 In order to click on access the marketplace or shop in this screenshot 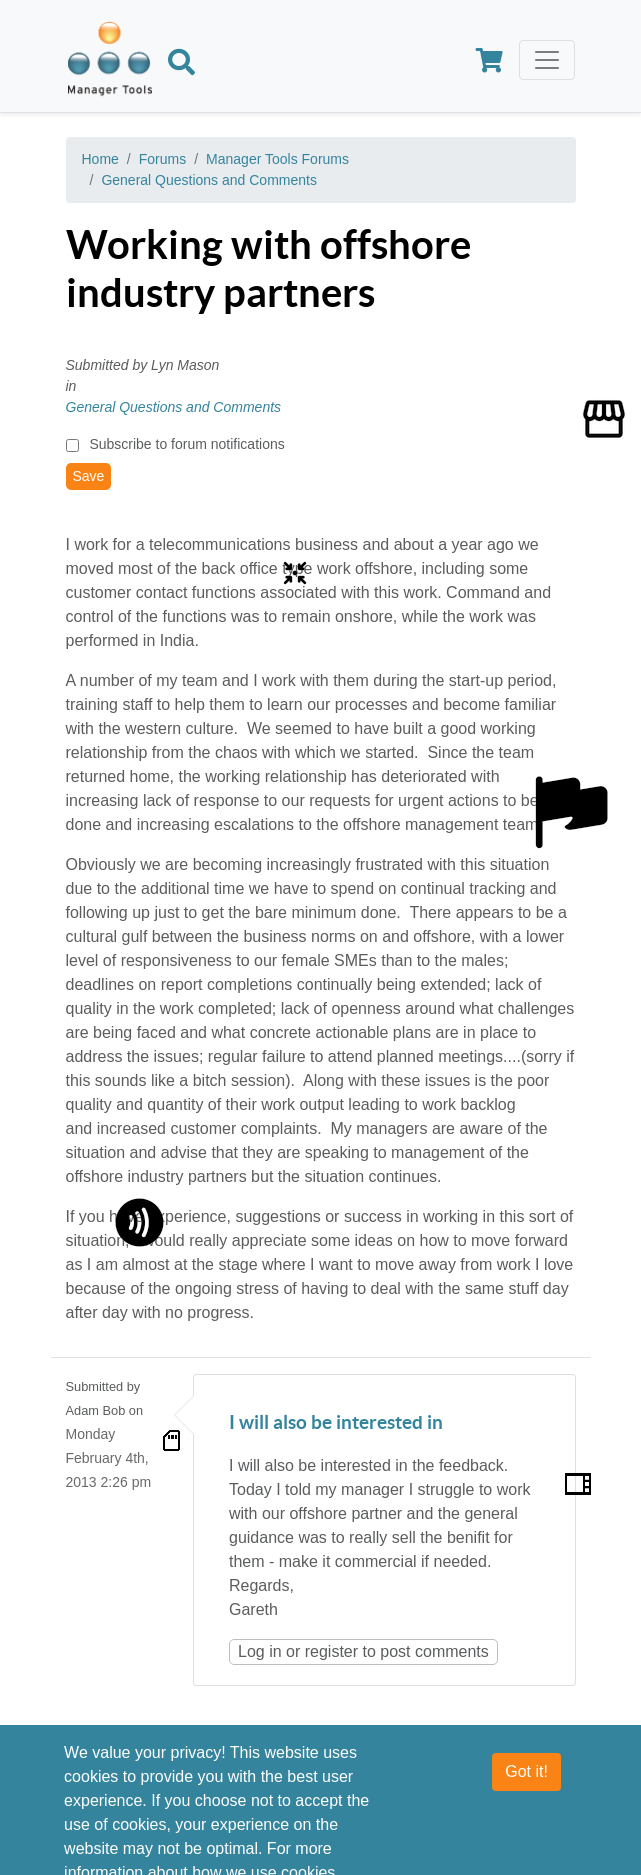, I will do `click(604, 419)`.